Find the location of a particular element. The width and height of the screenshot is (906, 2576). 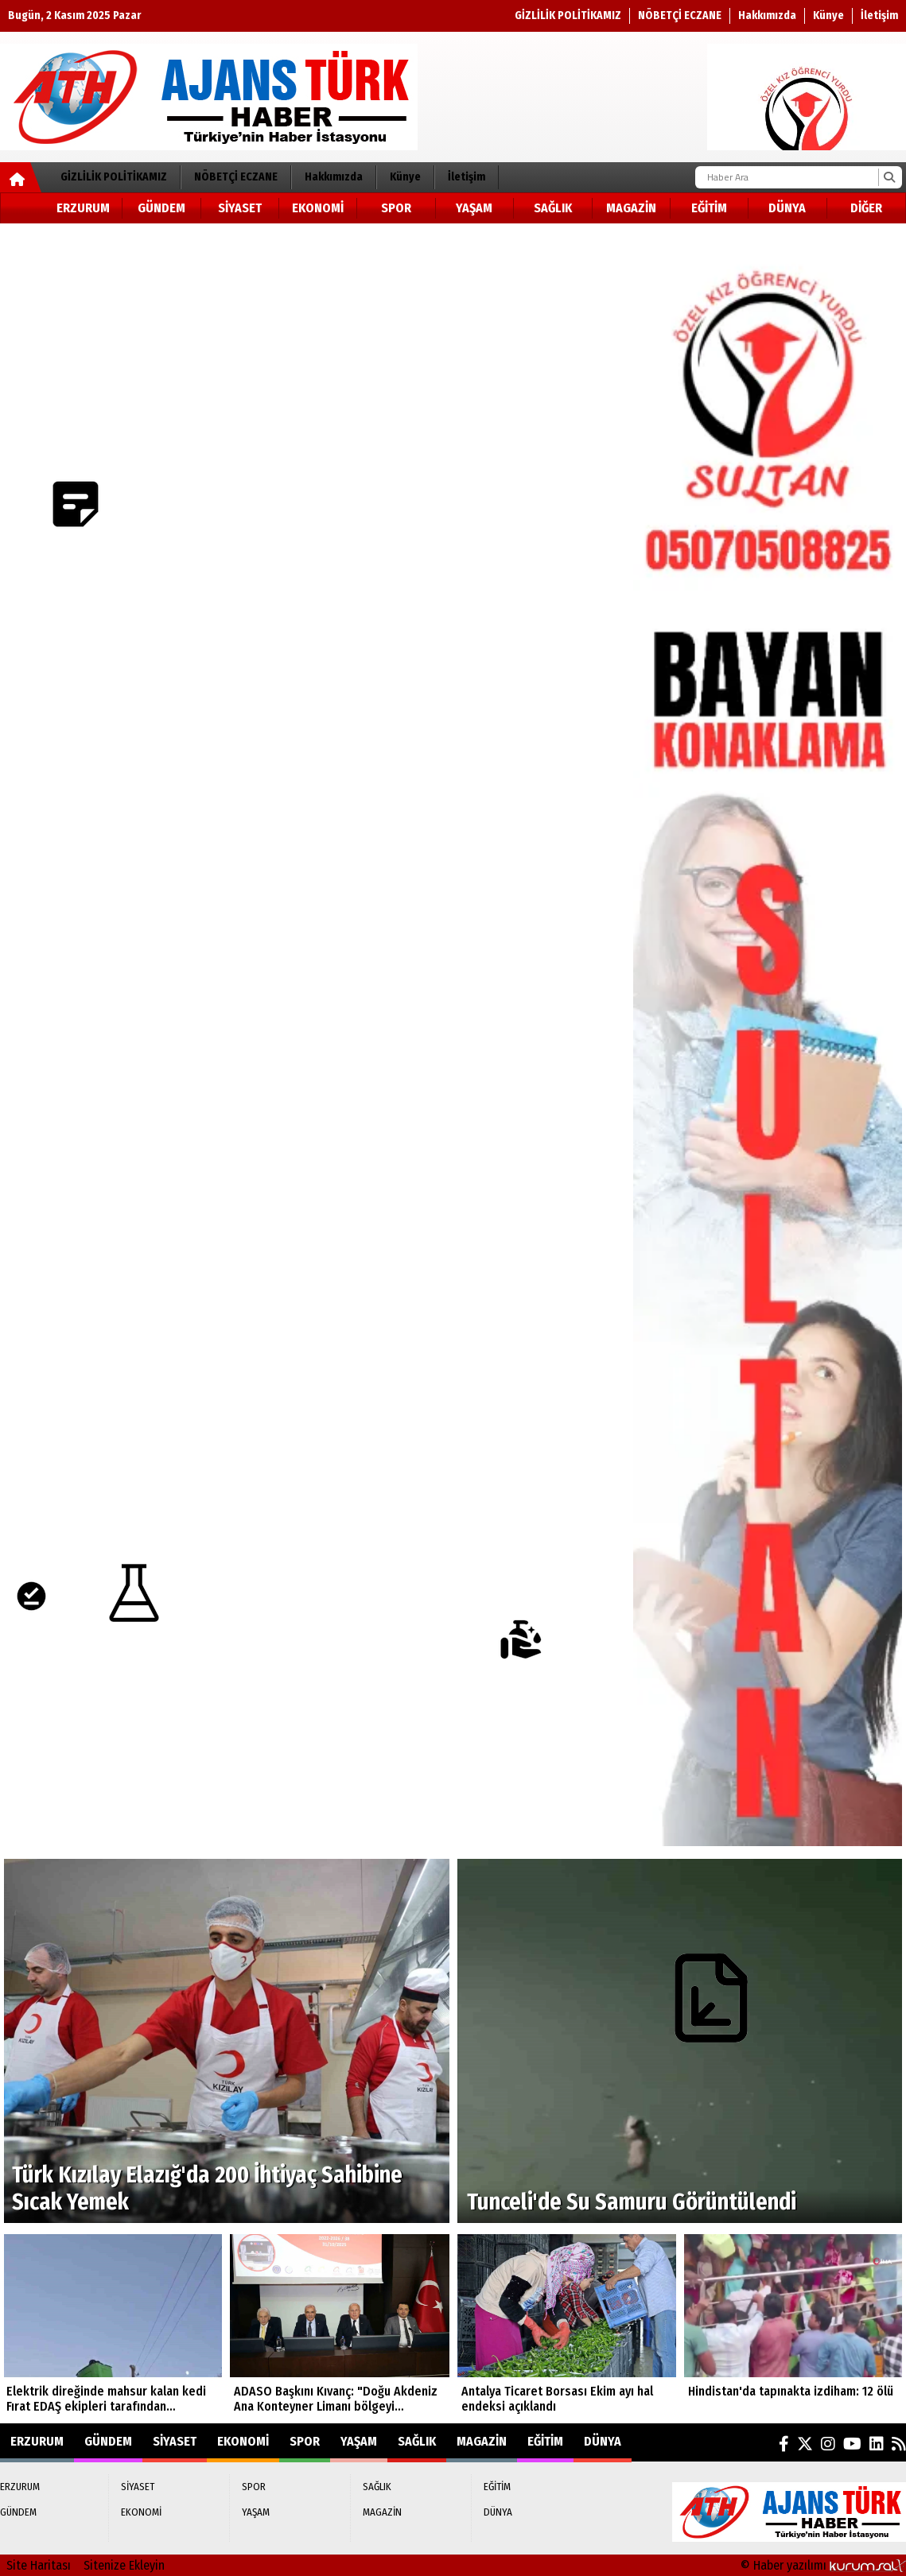

indicates content is available offline is located at coordinates (31, 1596).